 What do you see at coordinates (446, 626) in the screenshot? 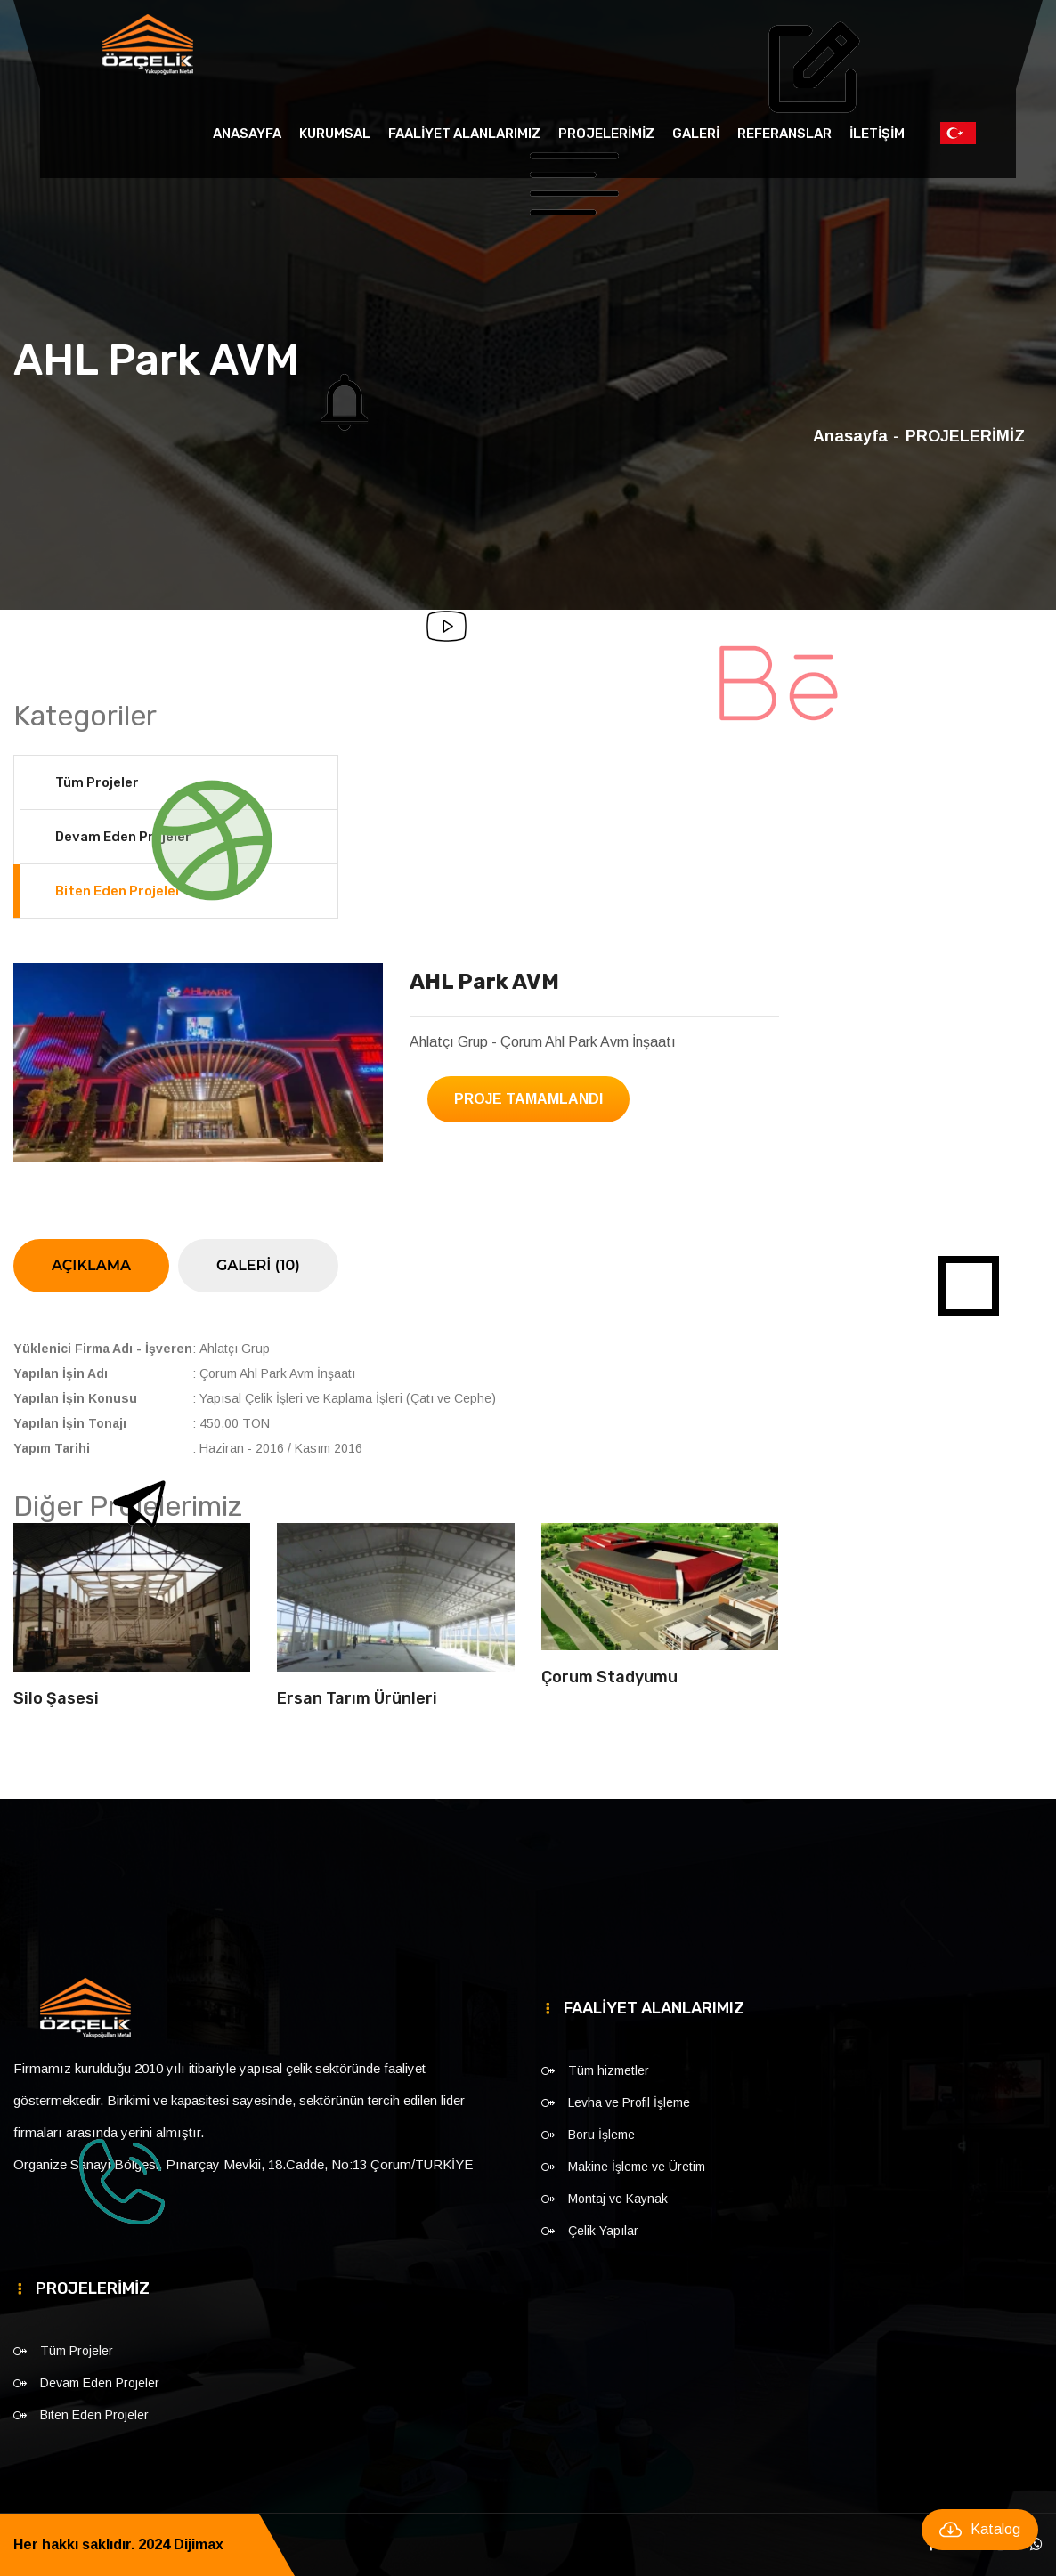
I see `open YouTube` at bounding box center [446, 626].